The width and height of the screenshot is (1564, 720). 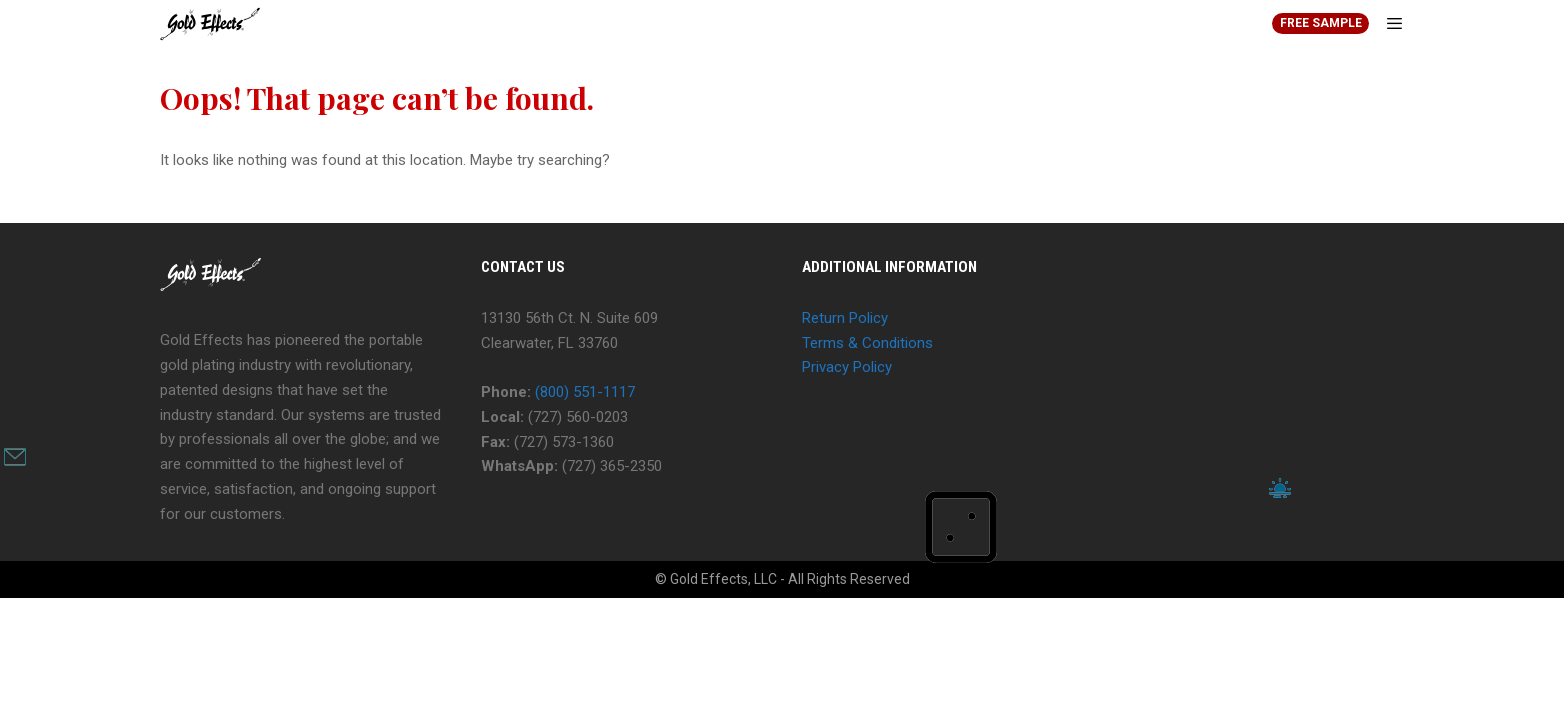 What do you see at coordinates (15, 457) in the screenshot?
I see `access your inbox or messages` at bounding box center [15, 457].